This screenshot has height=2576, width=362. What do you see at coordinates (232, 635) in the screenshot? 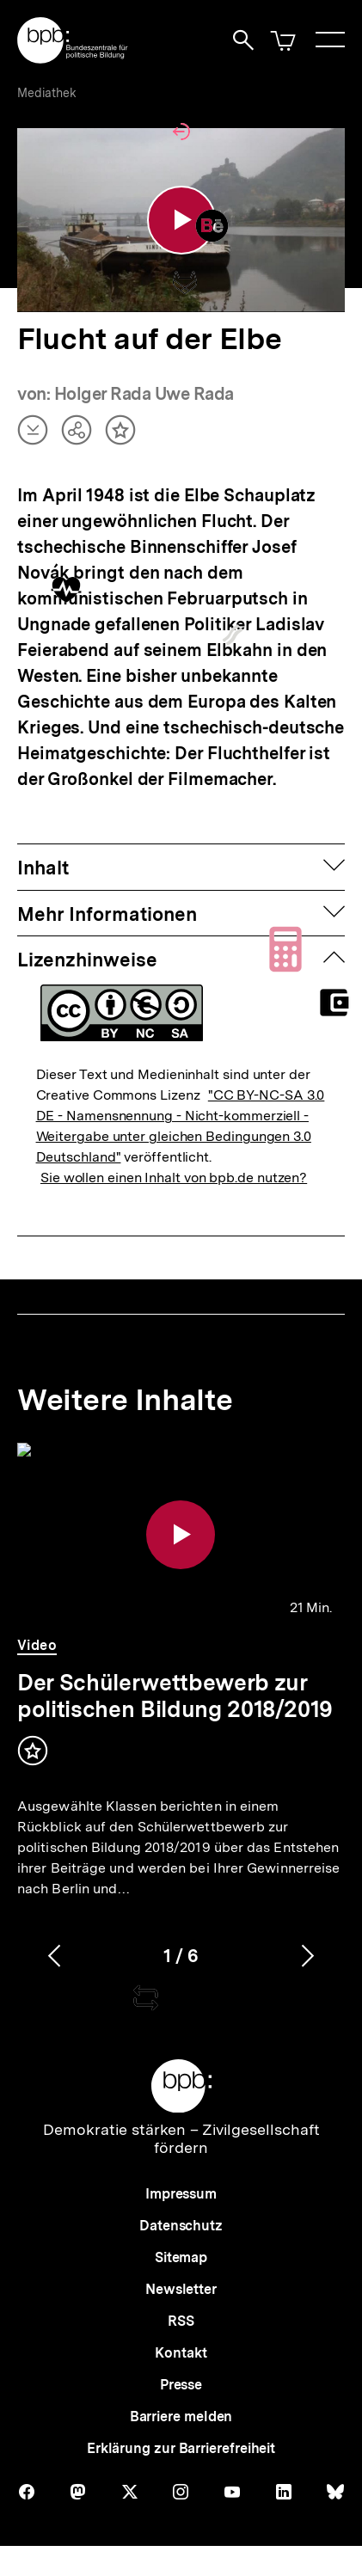
I see `indicates bacon or breakfast food option` at bounding box center [232, 635].